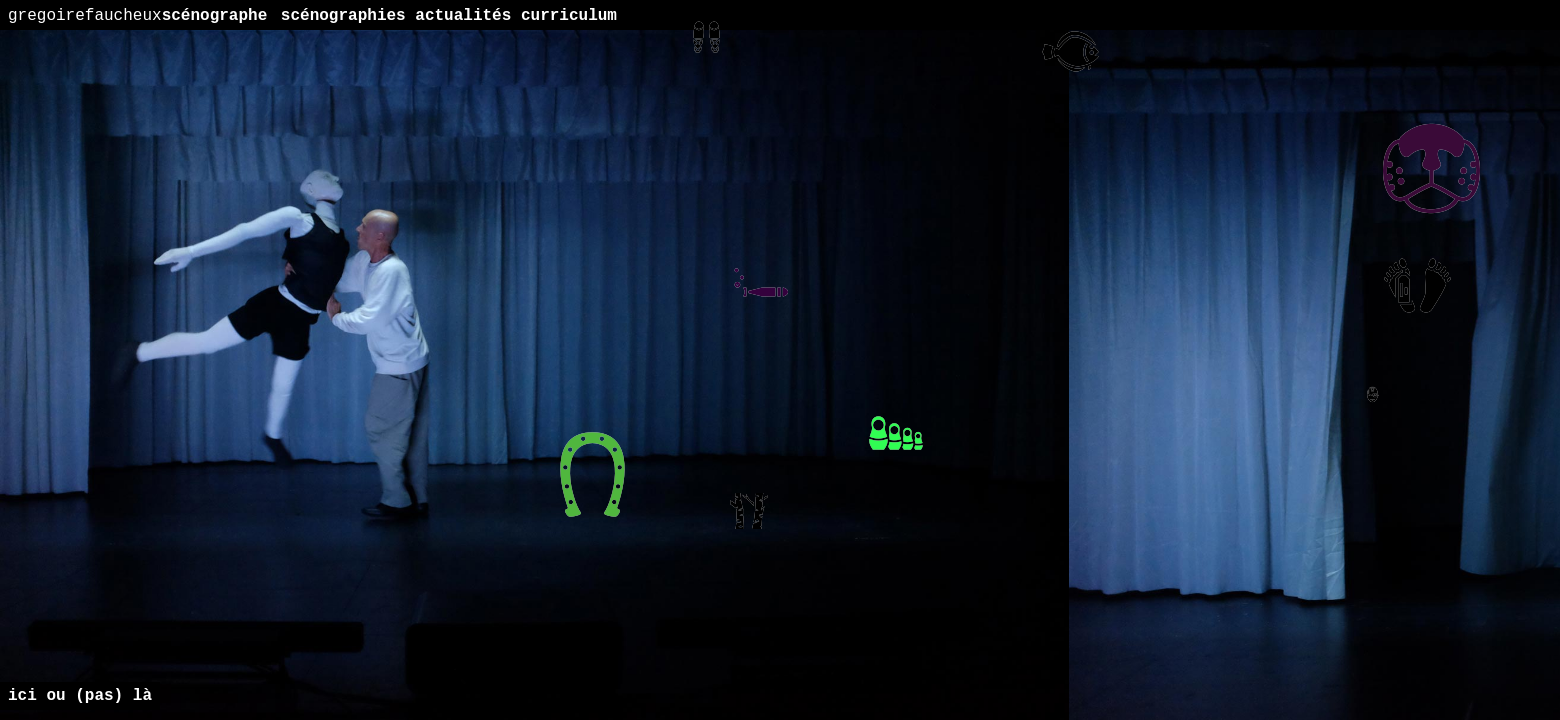 This screenshot has width=1560, height=720. What do you see at coordinates (706, 36) in the screenshot?
I see `equip leg armor to your character` at bounding box center [706, 36].